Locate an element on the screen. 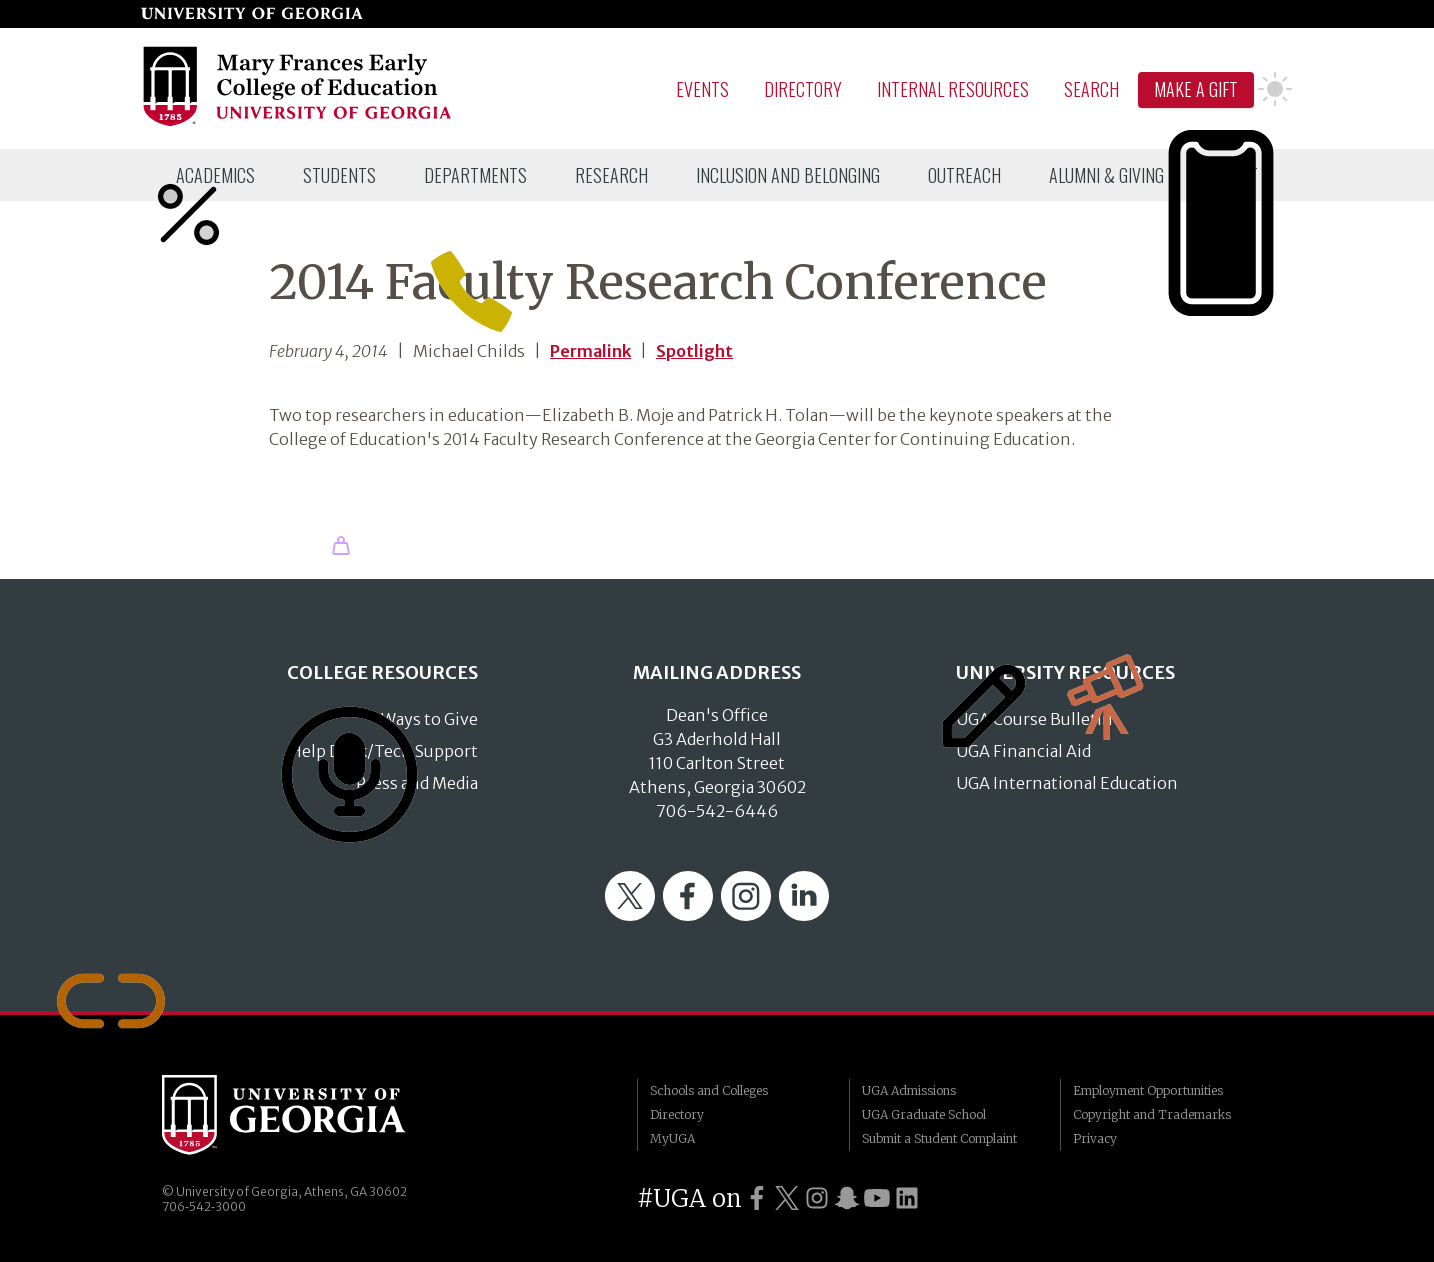  switch to mobile view is located at coordinates (1221, 223).